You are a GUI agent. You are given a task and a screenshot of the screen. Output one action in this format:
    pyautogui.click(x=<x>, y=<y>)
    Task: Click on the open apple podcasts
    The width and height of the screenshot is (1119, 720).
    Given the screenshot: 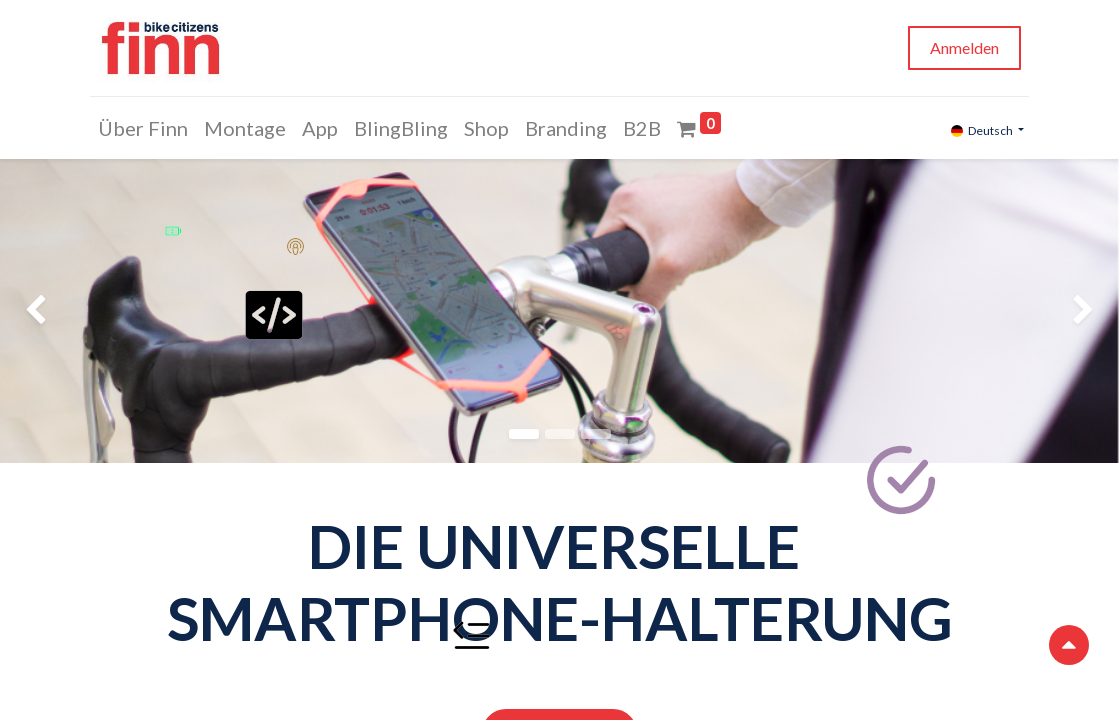 What is the action you would take?
    pyautogui.click(x=295, y=246)
    